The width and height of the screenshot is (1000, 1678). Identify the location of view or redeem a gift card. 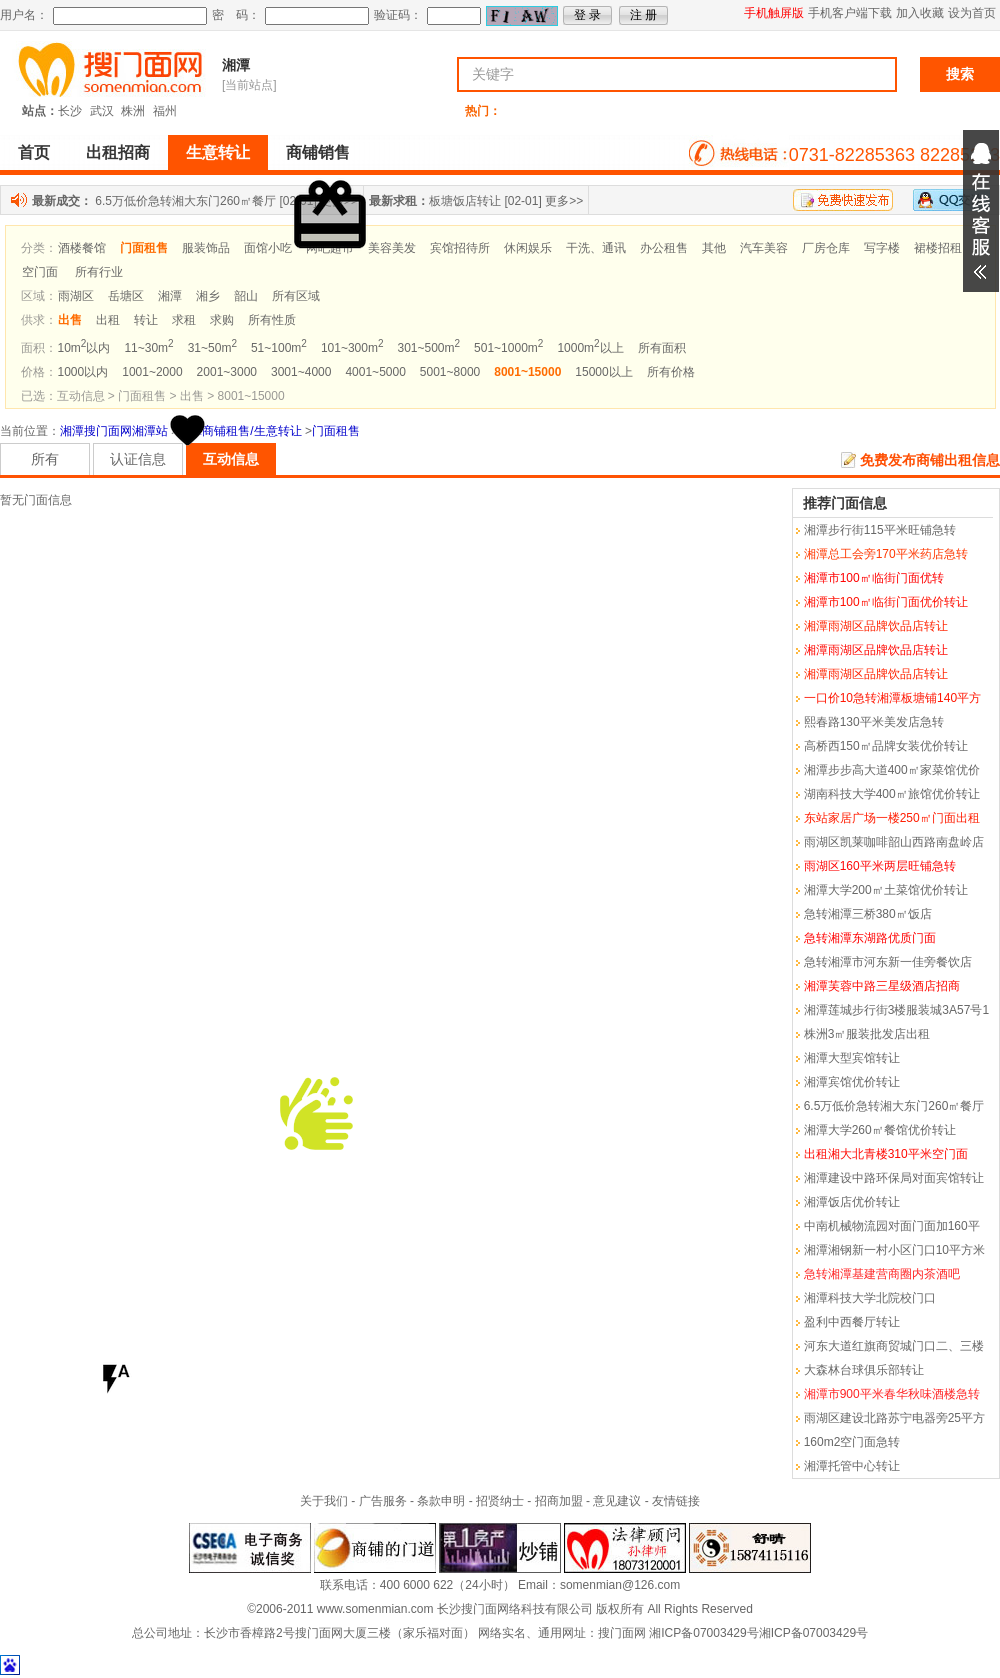
(330, 216).